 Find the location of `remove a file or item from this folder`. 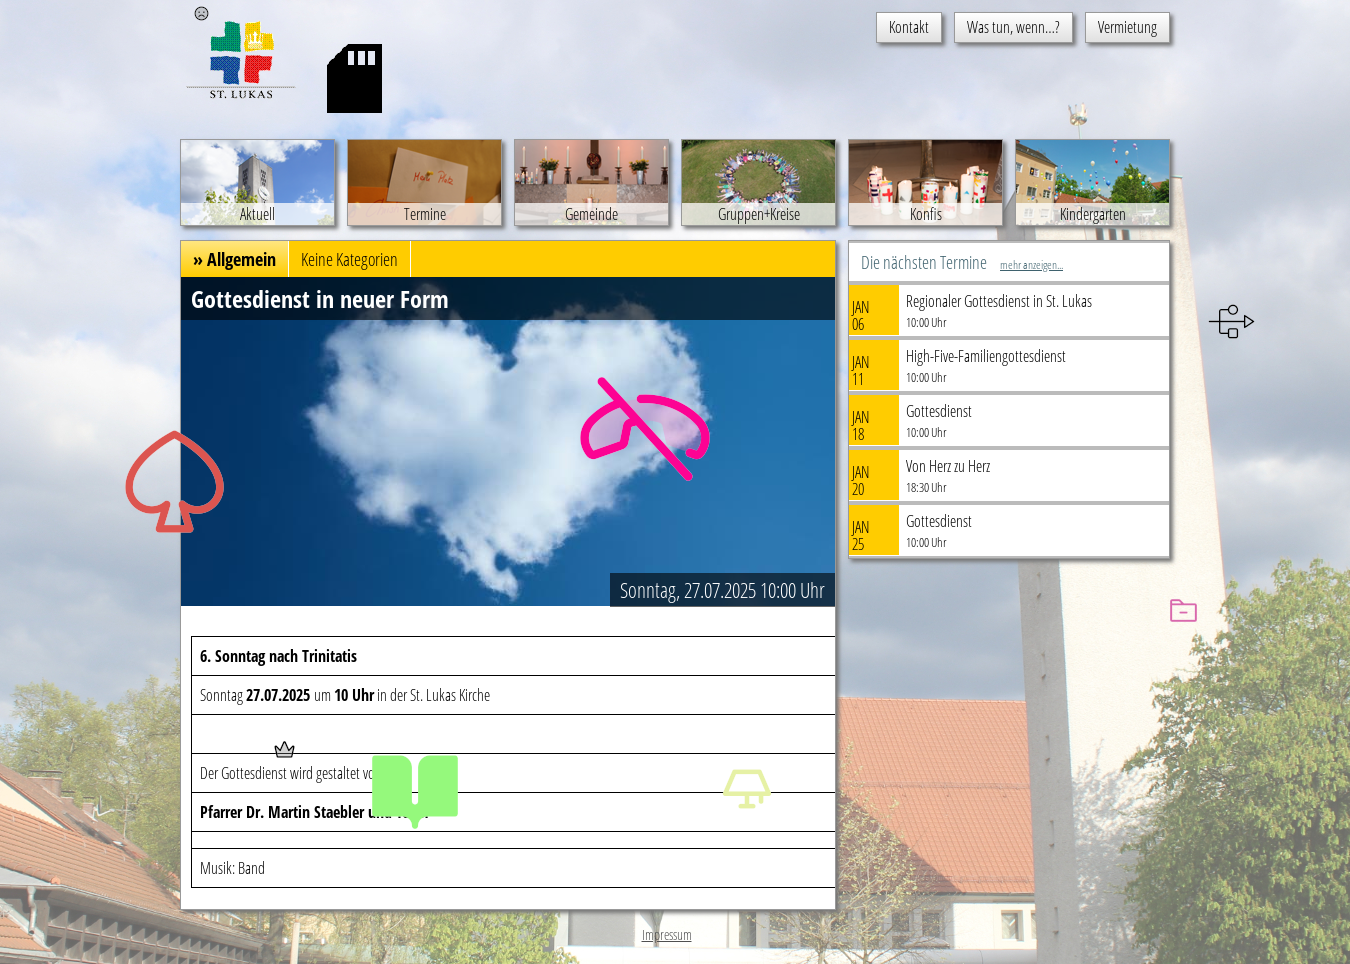

remove a file or item from this folder is located at coordinates (1183, 610).